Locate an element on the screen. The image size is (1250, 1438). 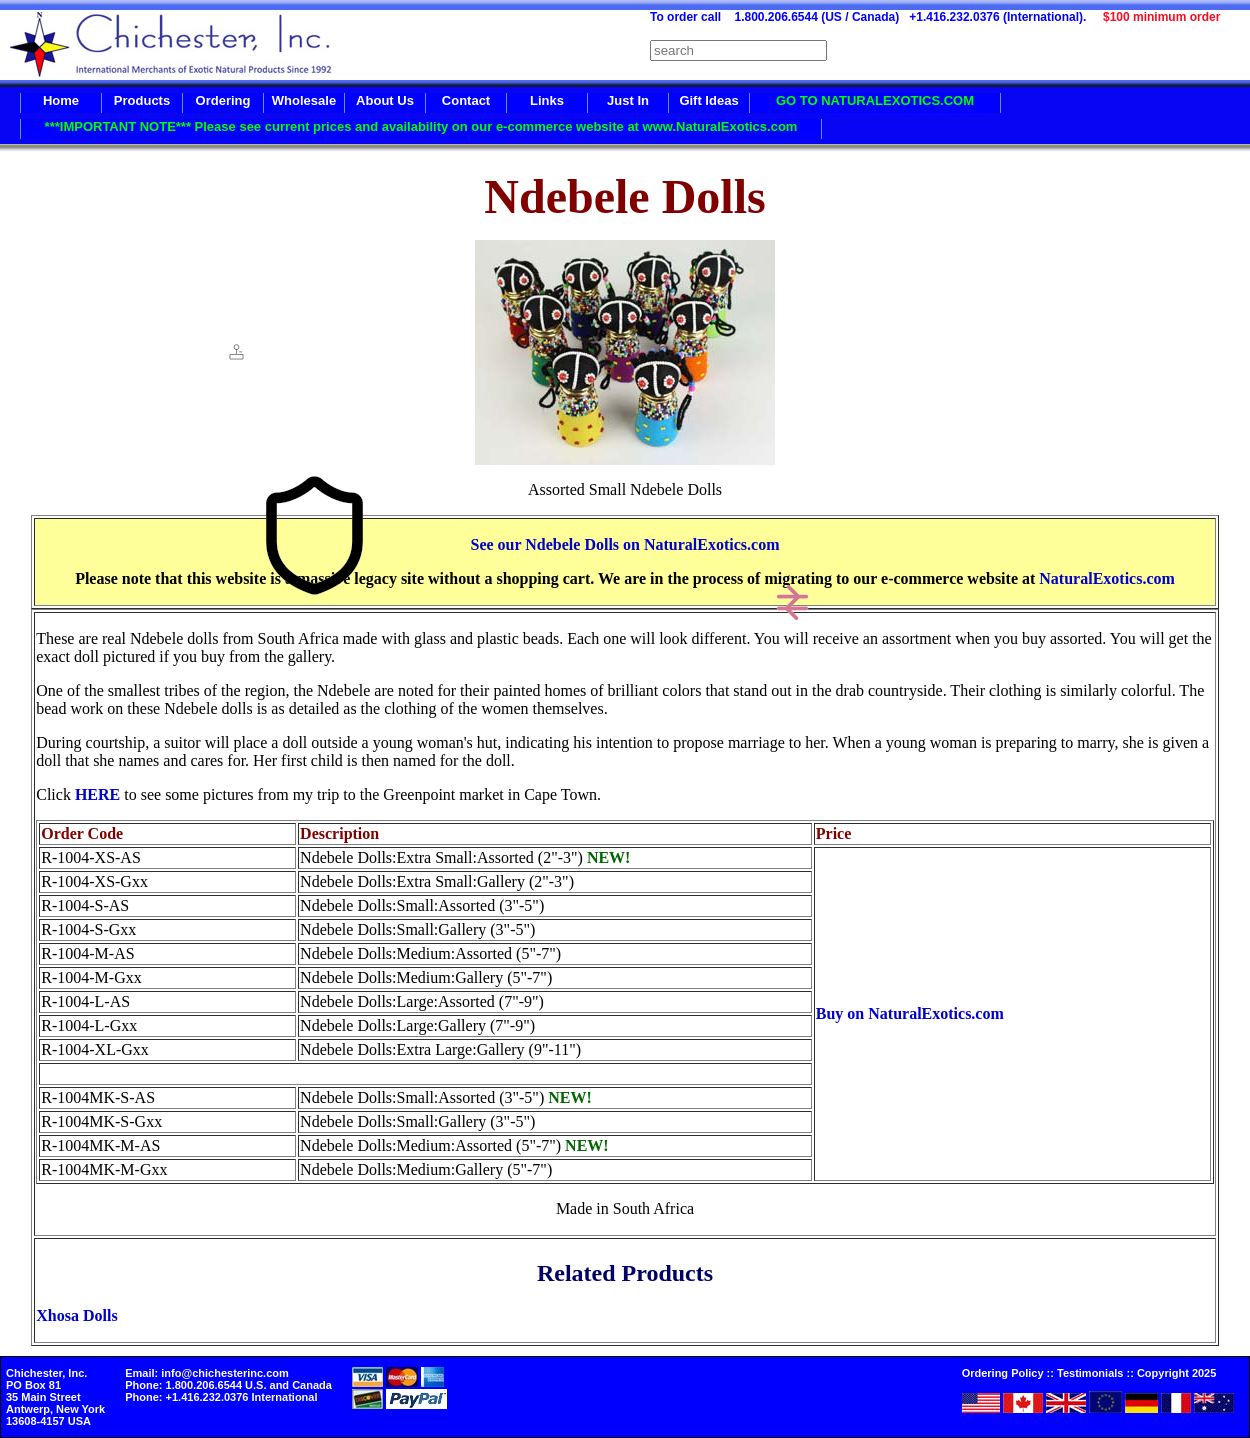
access game controls or gaming features is located at coordinates (236, 352).